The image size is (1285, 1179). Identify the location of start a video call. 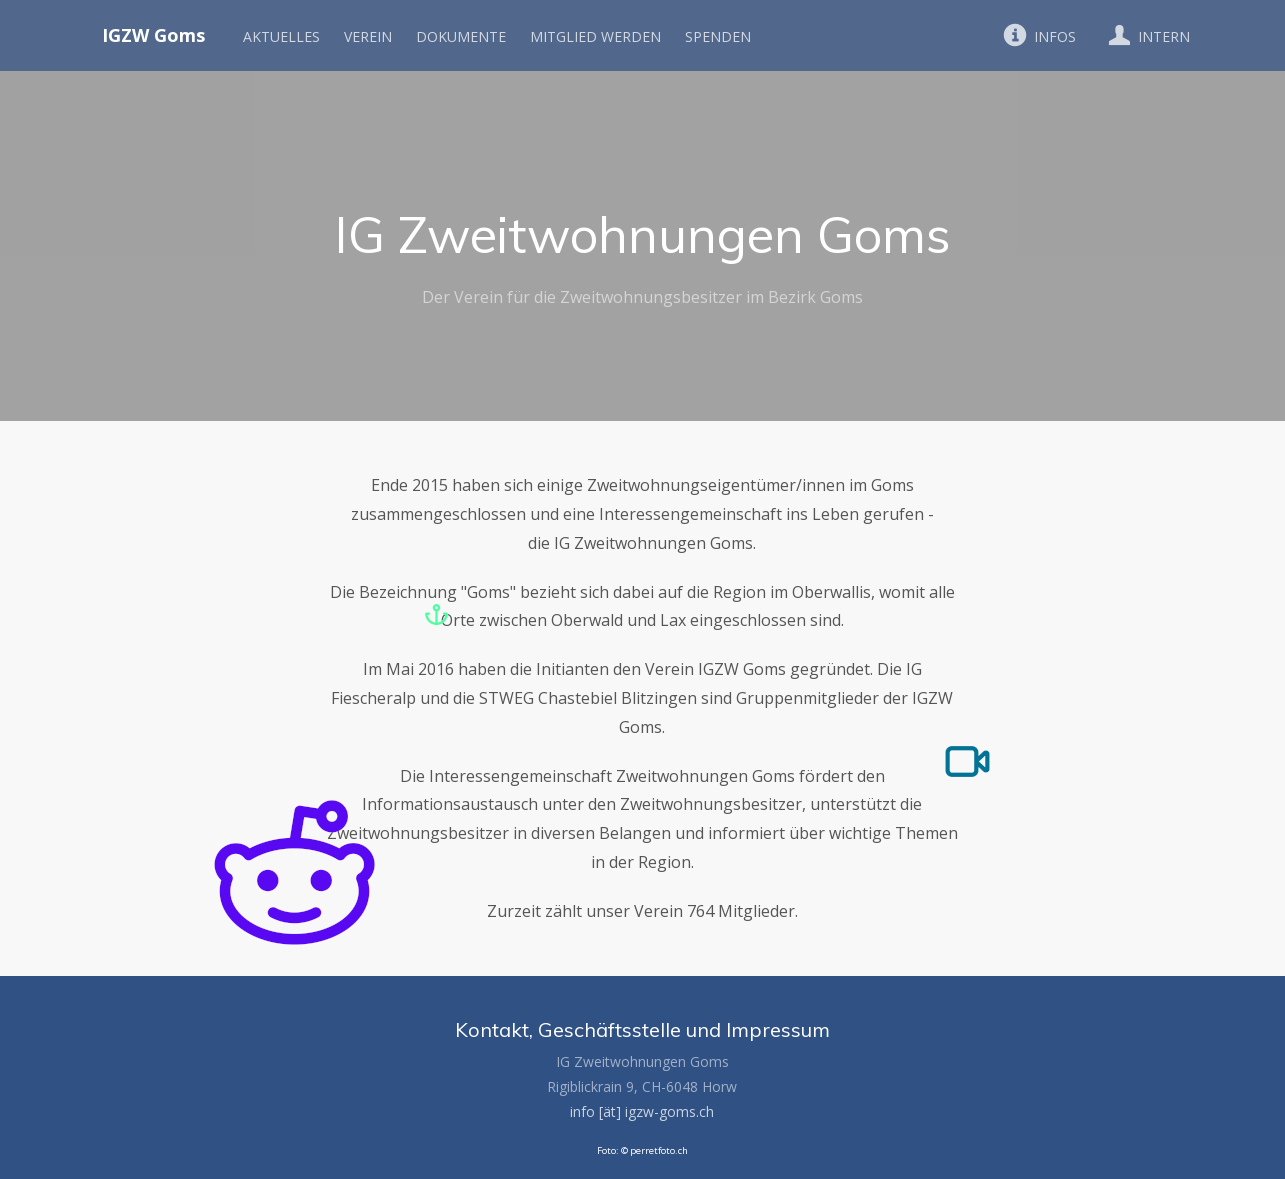
(967, 761).